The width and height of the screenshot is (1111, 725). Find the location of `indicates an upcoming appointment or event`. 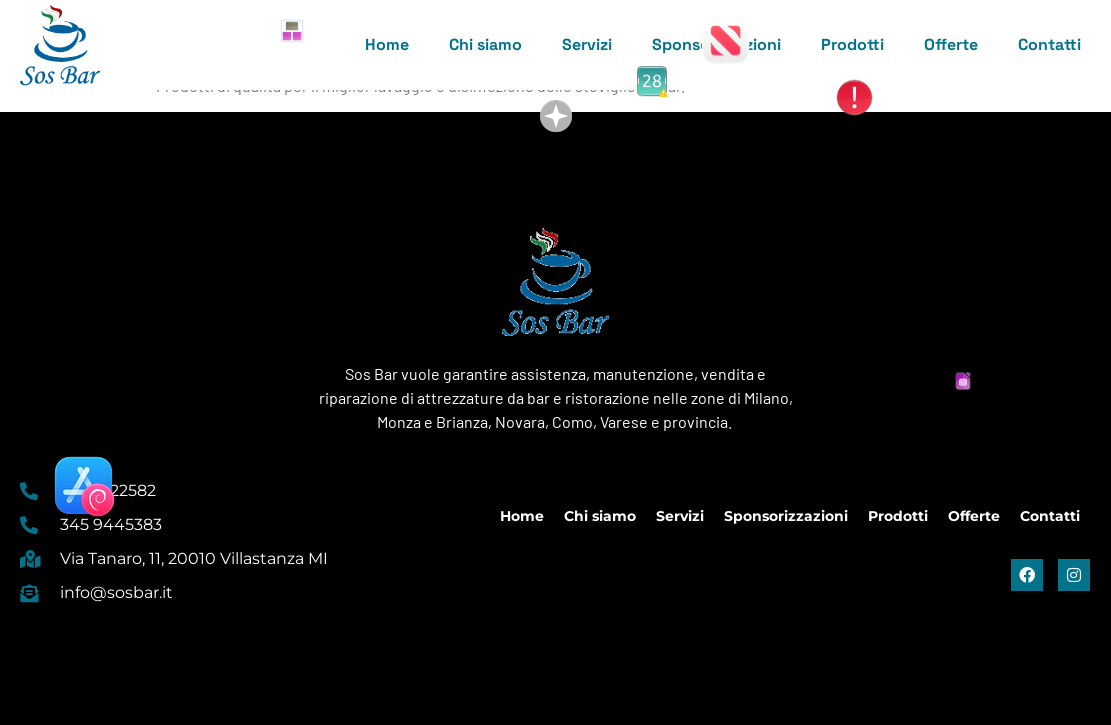

indicates an upcoming appointment or event is located at coordinates (652, 81).